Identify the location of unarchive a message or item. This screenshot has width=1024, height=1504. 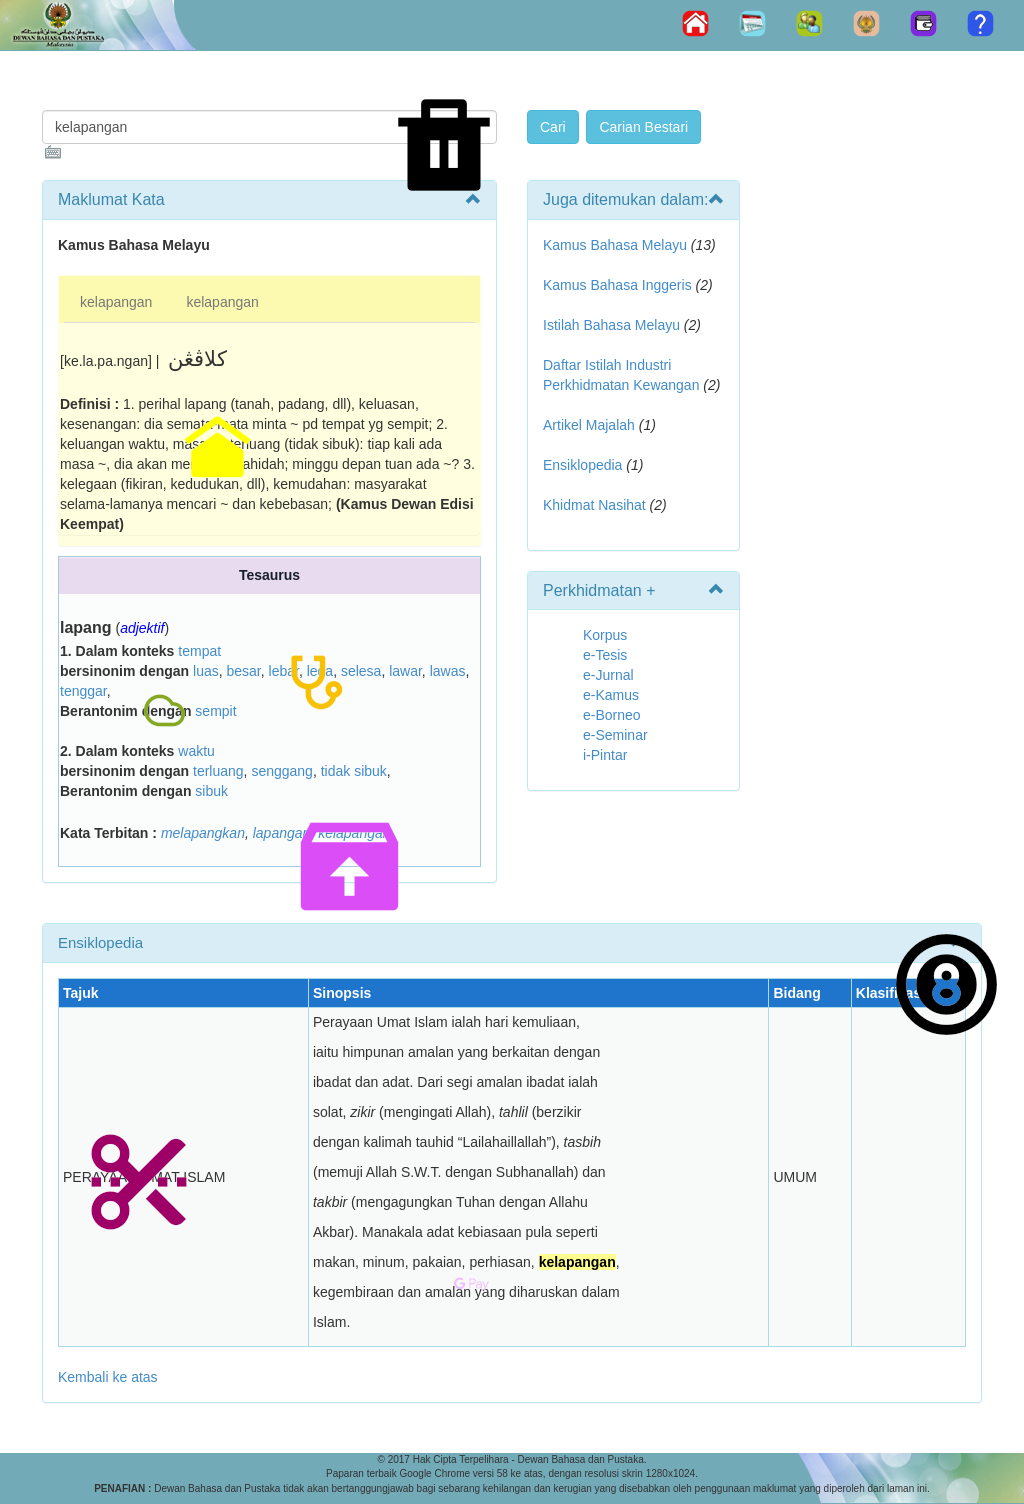
(349, 866).